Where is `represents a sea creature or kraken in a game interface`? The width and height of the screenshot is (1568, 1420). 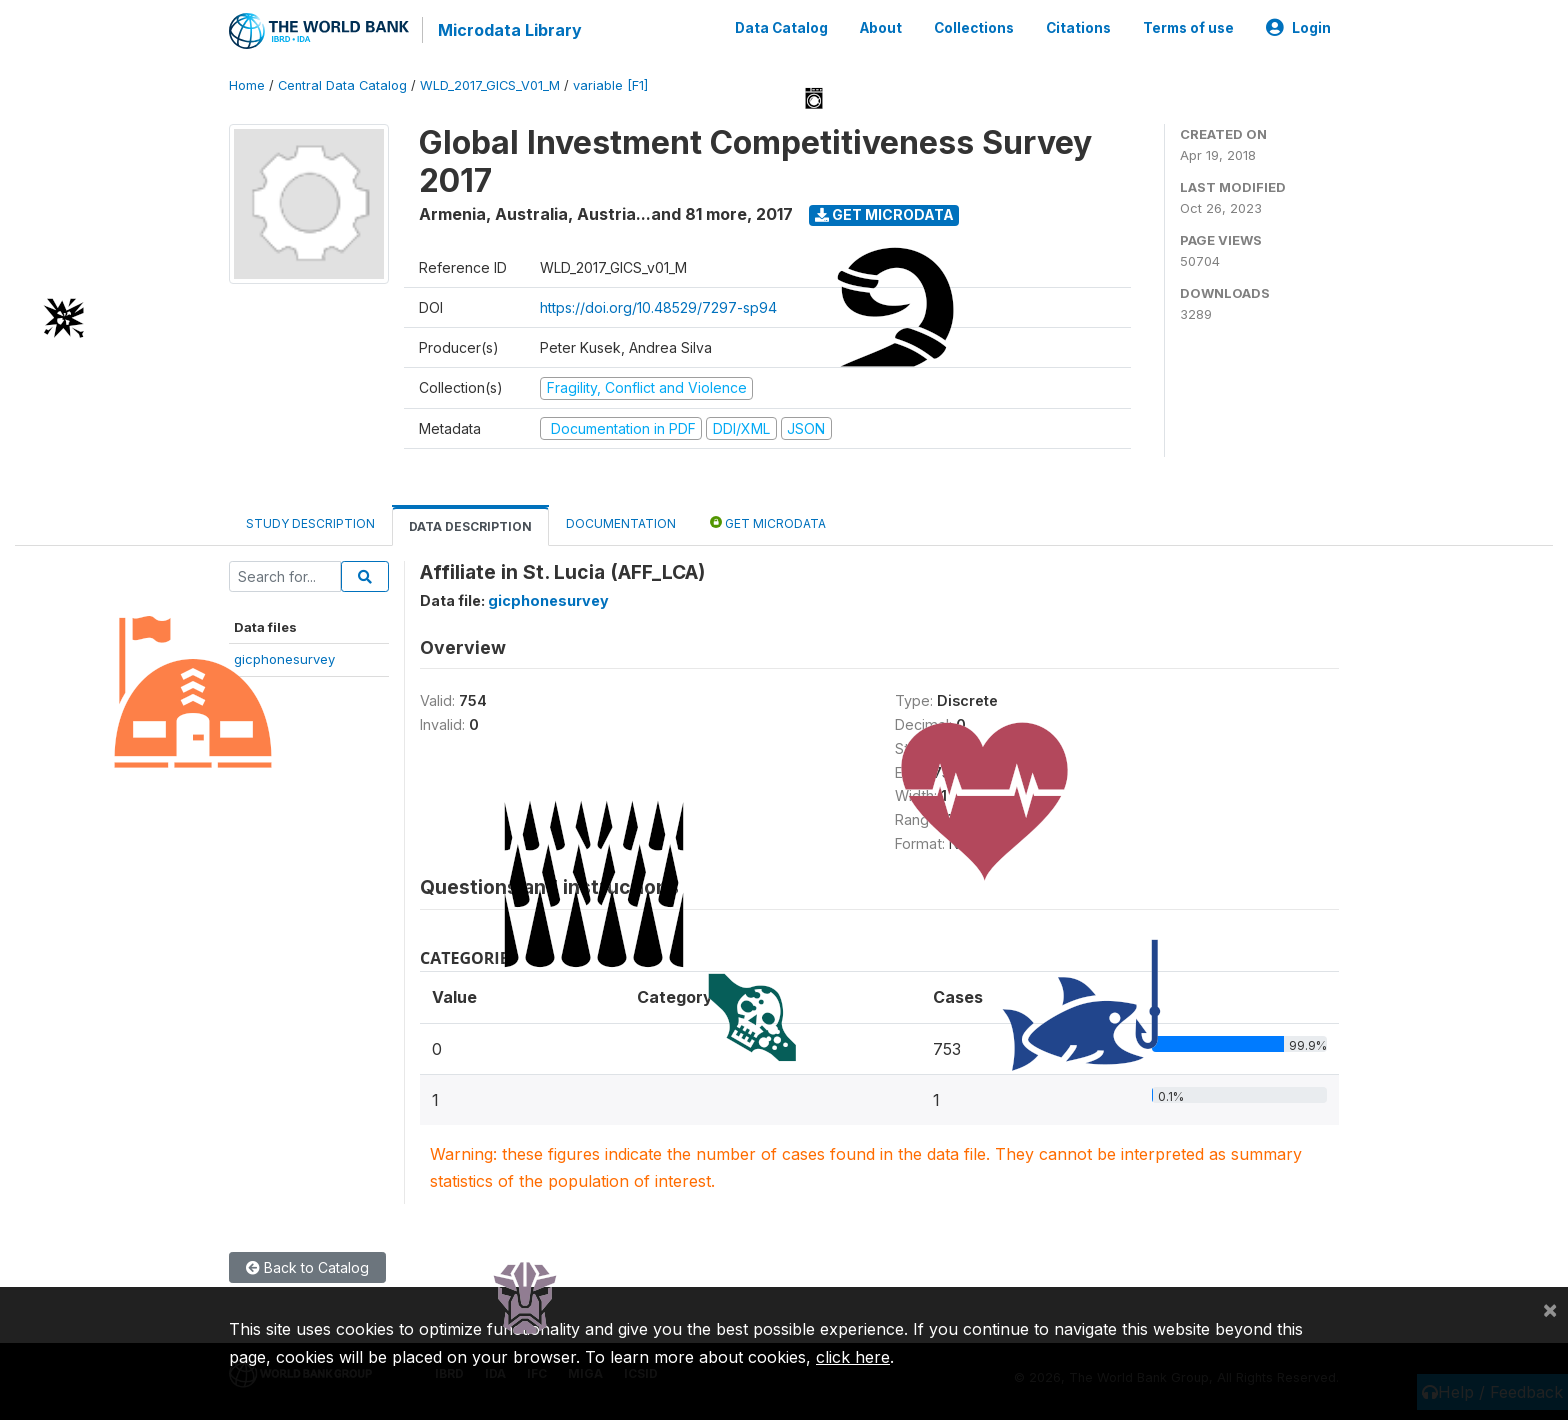
represents a sea creature or kraken in a game interface is located at coordinates (893, 306).